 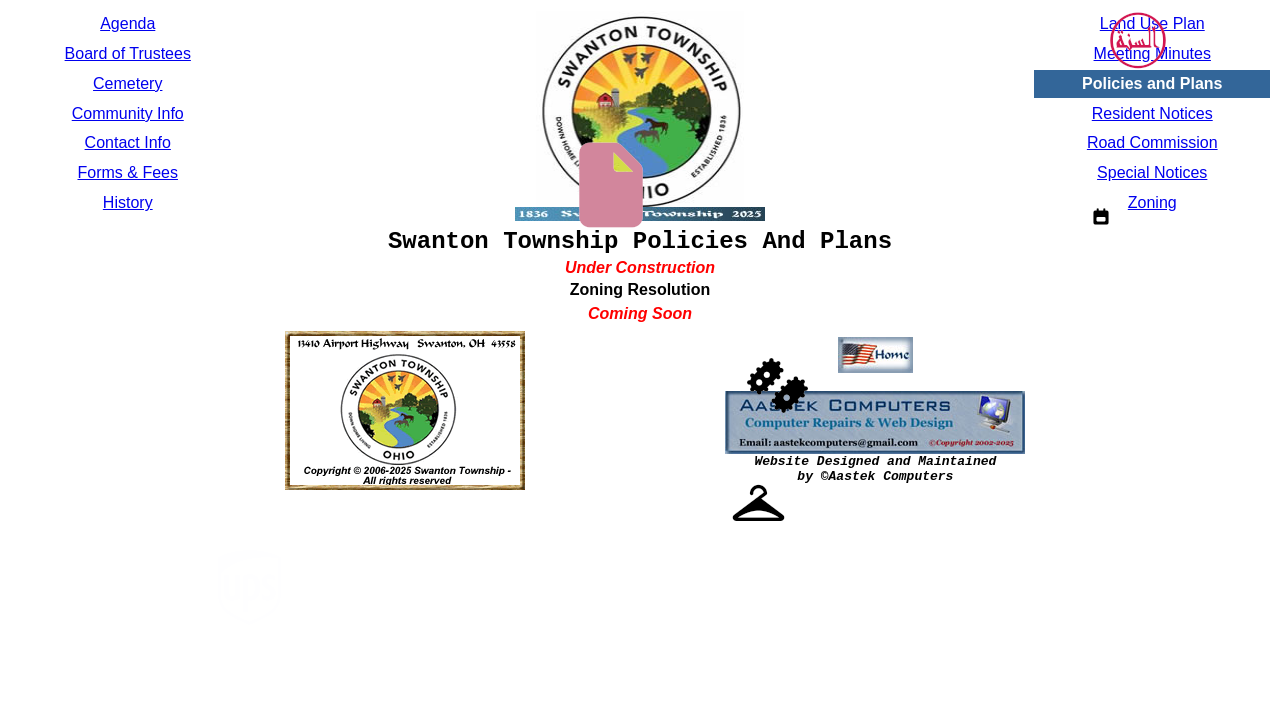 What do you see at coordinates (1138, 39) in the screenshot?
I see `US Sunnah Foundation logo` at bounding box center [1138, 39].